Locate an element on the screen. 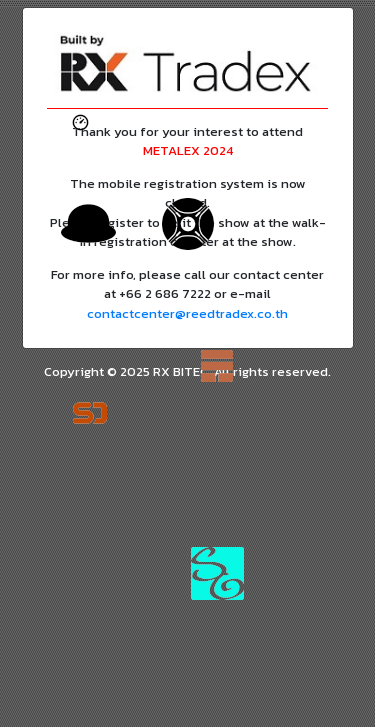 The image size is (375, 727). open Alfred app is located at coordinates (88, 223).